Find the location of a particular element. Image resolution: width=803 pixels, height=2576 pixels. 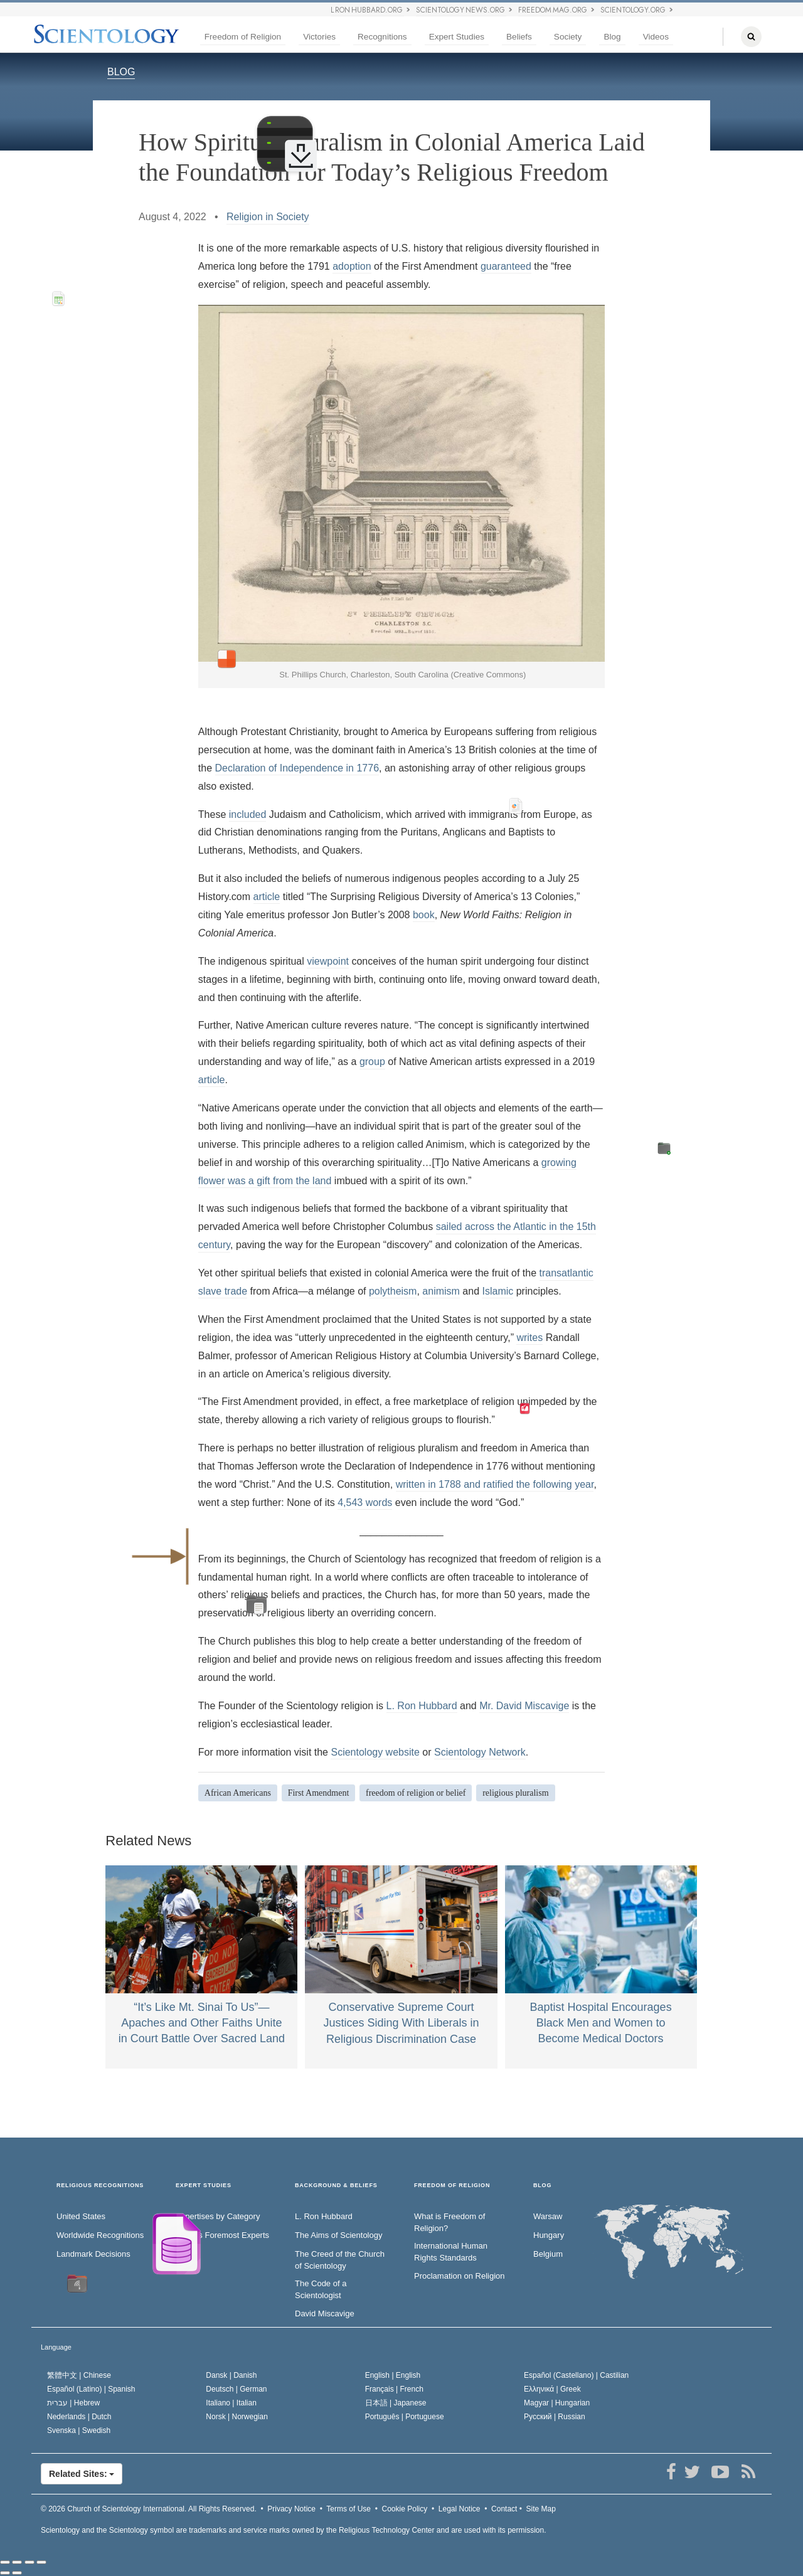

create a new folder is located at coordinates (664, 1148).